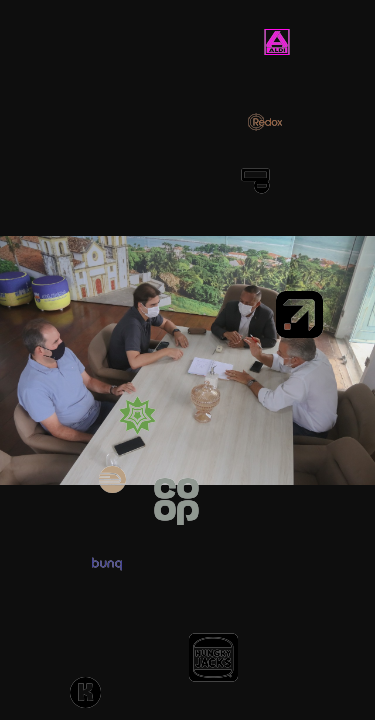 Image resolution: width=375 pixels, height=720 pixels. Describe the element at coordinates (255, 179) in the screenshot. I see `delete a row from a table or spreadsheet` at that location.